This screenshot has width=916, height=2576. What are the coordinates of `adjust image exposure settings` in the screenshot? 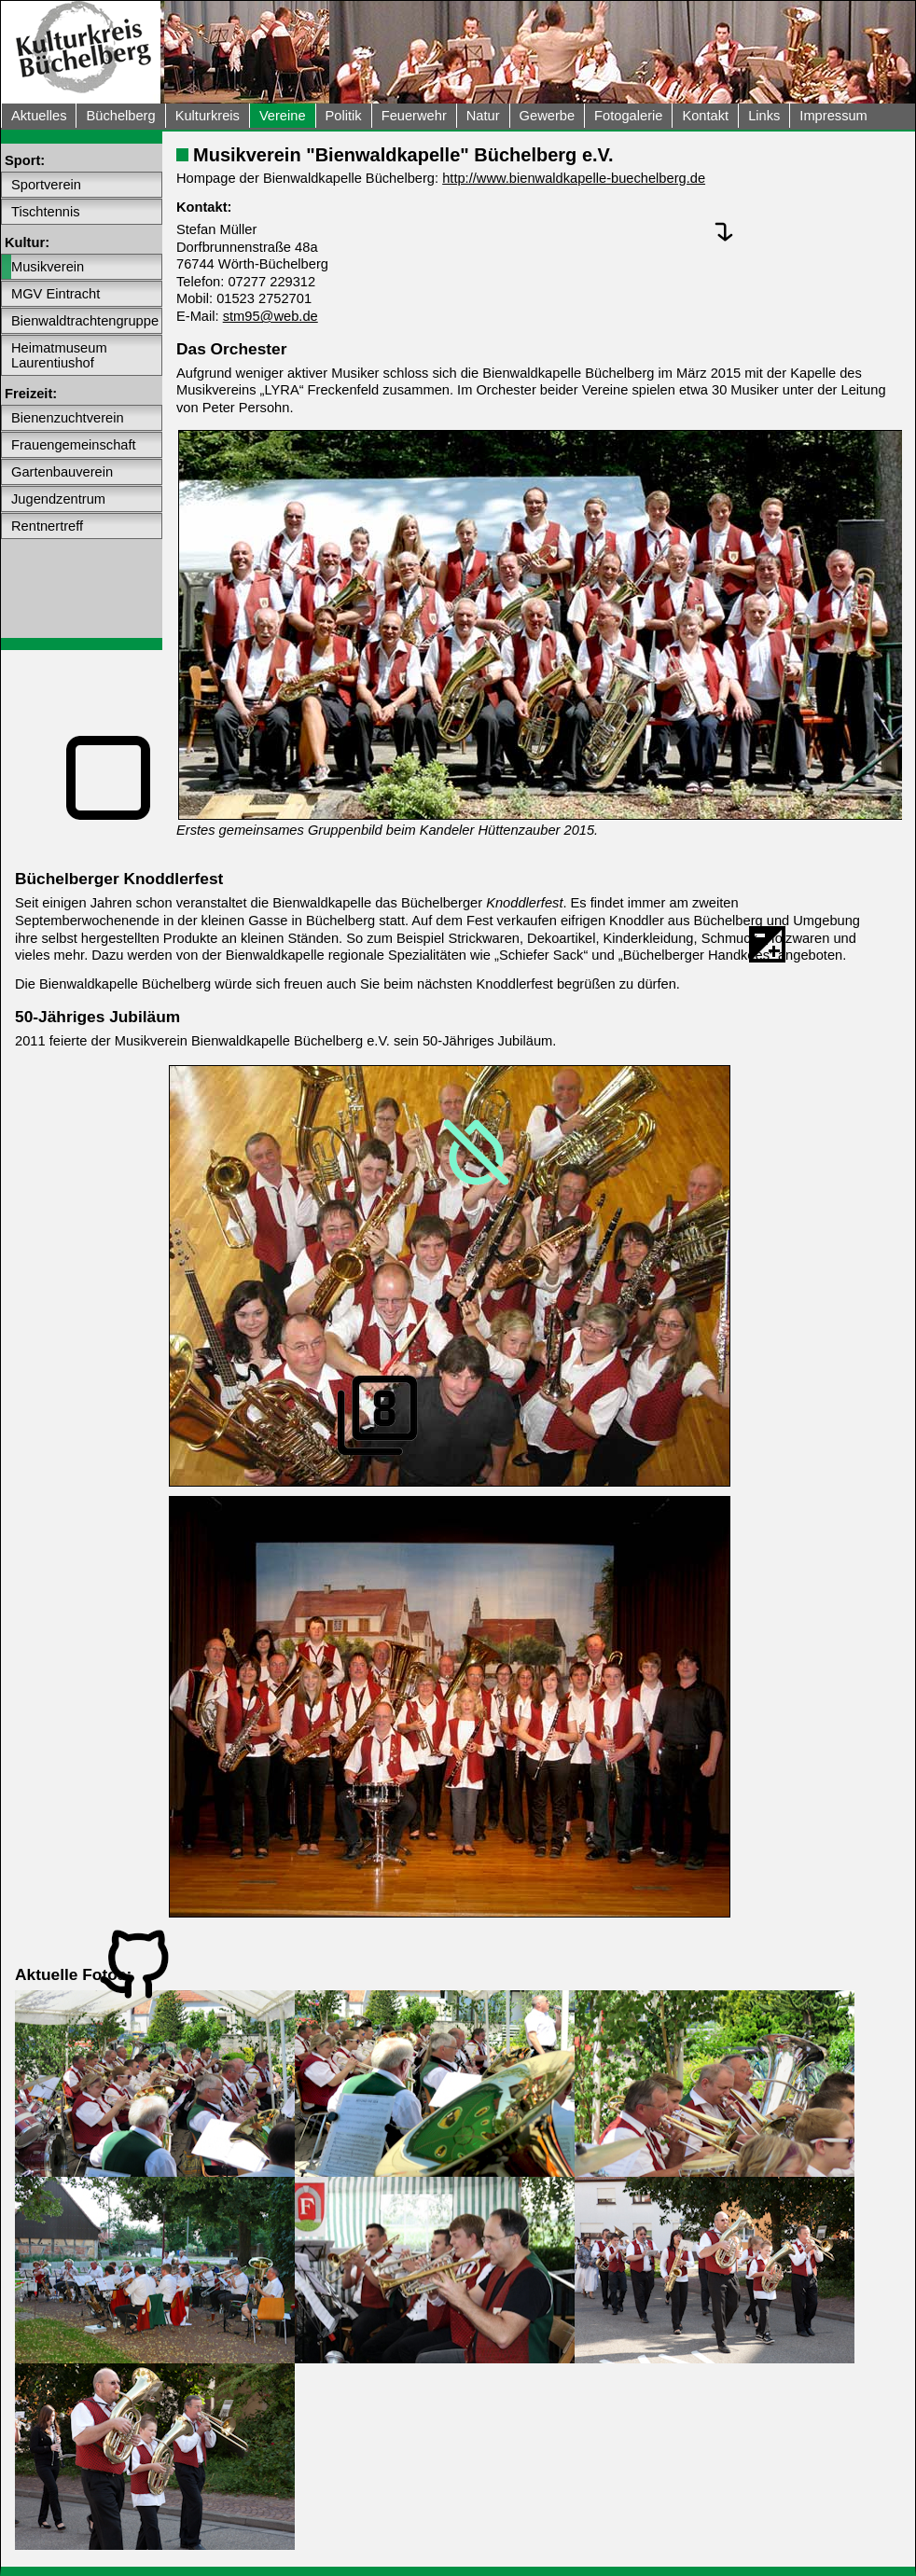 It's located at (767, 944).